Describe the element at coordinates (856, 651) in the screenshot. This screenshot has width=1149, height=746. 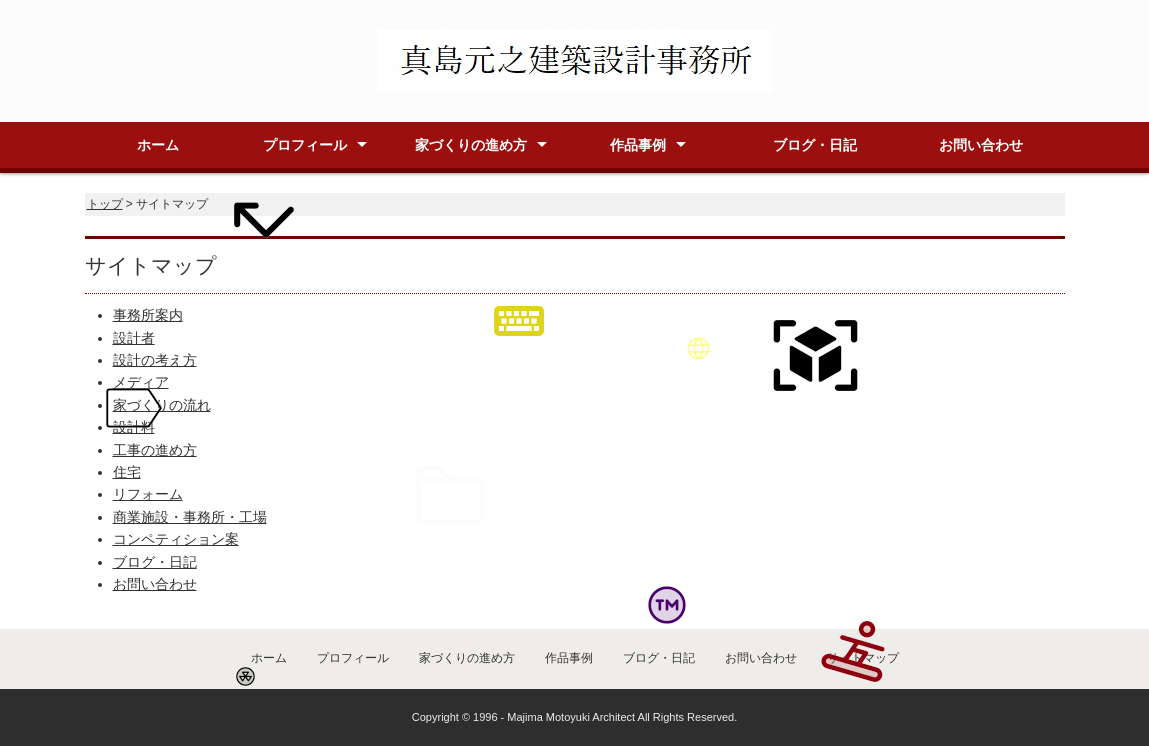
I see `access snowboarding or winter sports content` at that location.